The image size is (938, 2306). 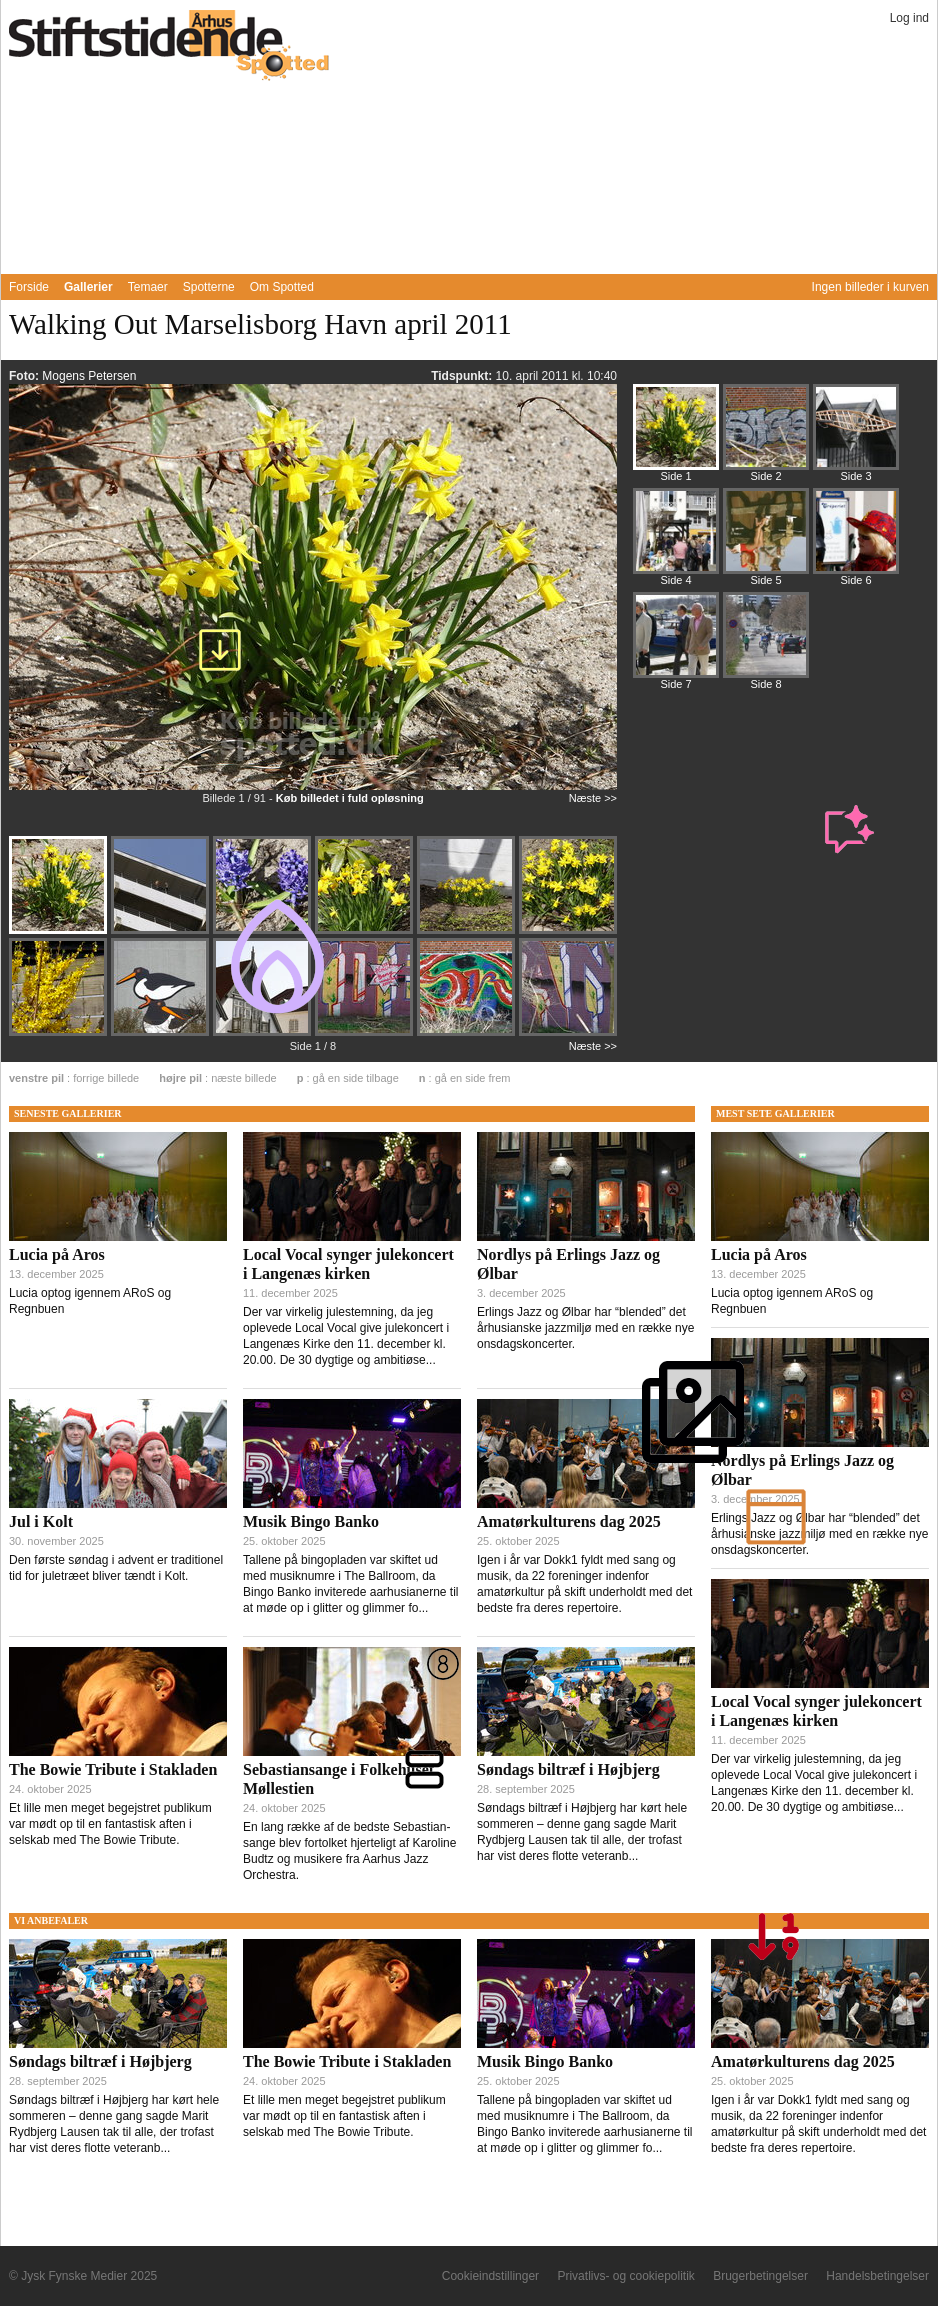 What do you see at coordinates (424, 1769) in the screenshot?
I see `switch to list view` at bounding box center [424, 1769].